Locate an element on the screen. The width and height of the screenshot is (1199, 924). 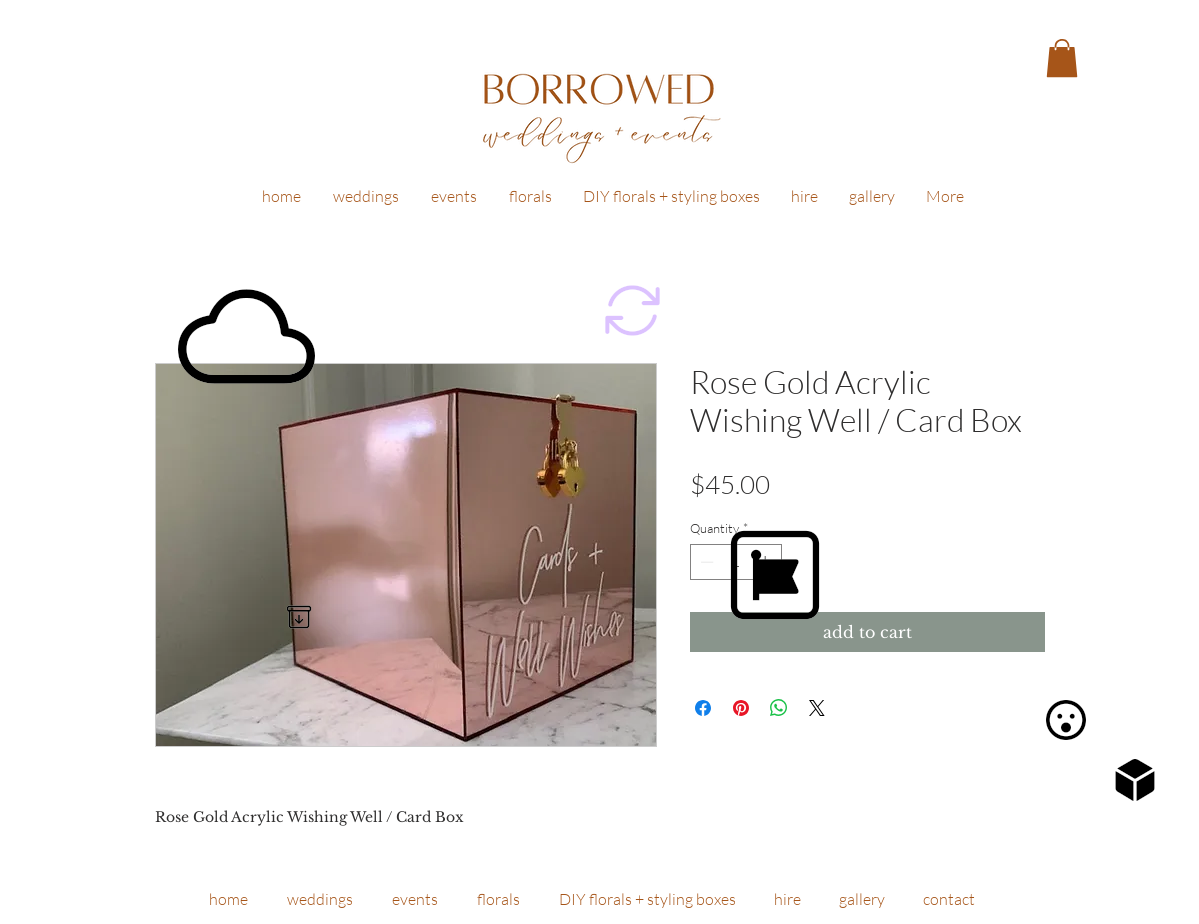
archive this item is located at coordinates (299, 617).